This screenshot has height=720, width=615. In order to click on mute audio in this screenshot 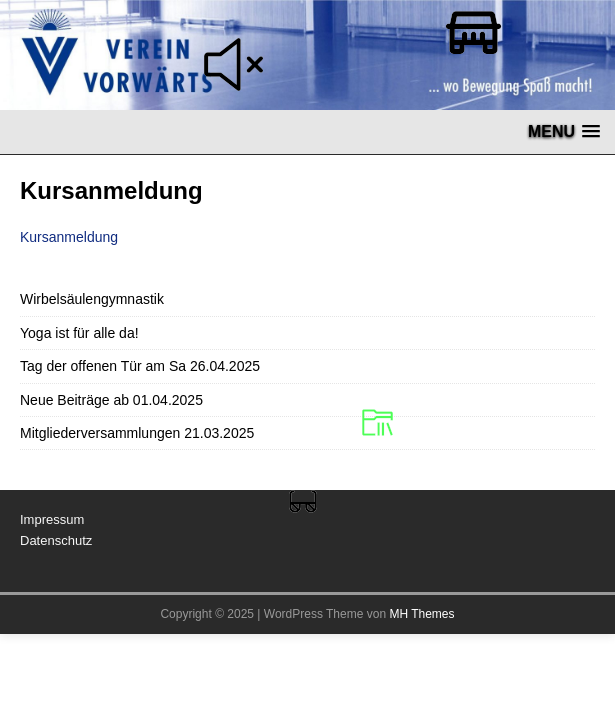, I will do `click(230, 64)`.